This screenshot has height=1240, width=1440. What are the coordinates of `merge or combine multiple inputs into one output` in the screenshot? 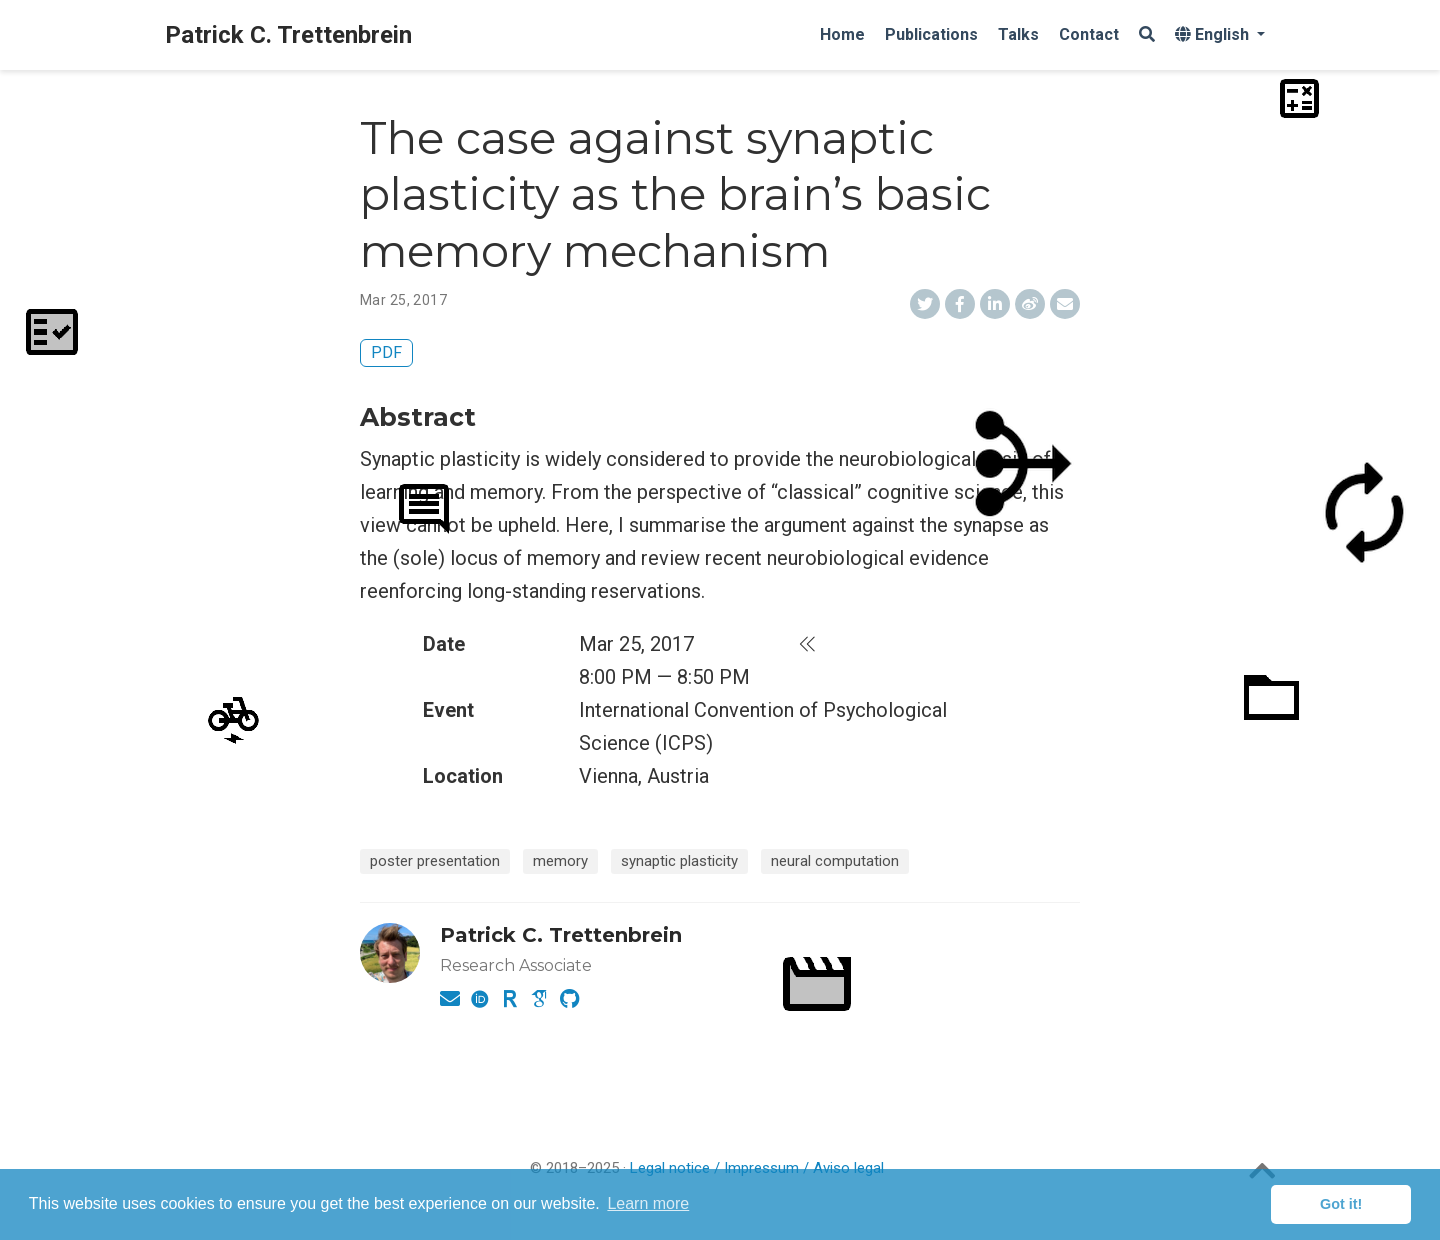 It's located at (1023, 463).